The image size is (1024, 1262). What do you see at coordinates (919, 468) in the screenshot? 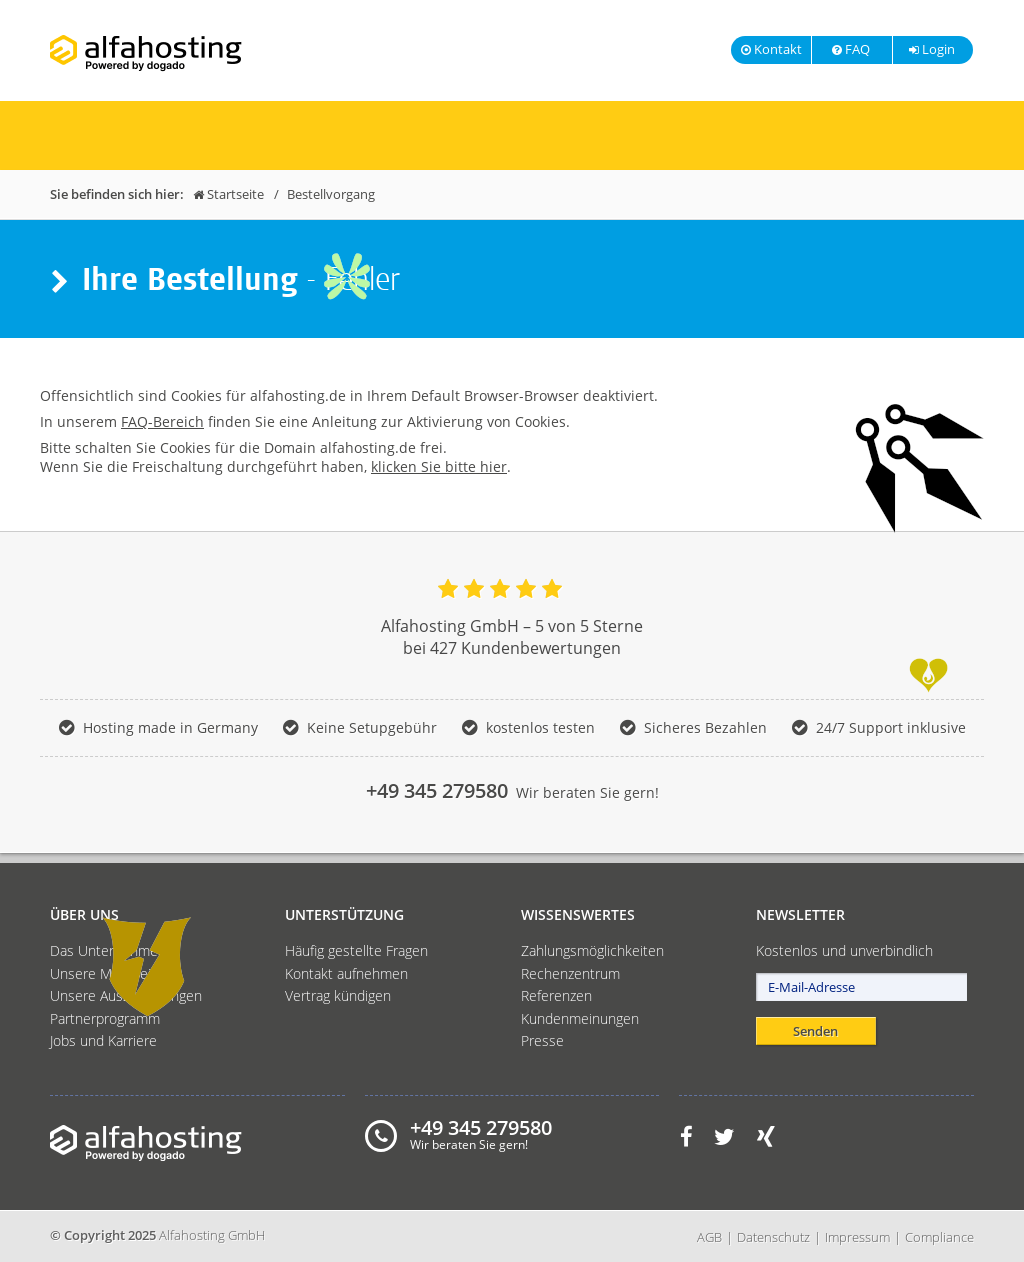
I see `select thrown dagger weapon type` at bounding box center [919, 468].